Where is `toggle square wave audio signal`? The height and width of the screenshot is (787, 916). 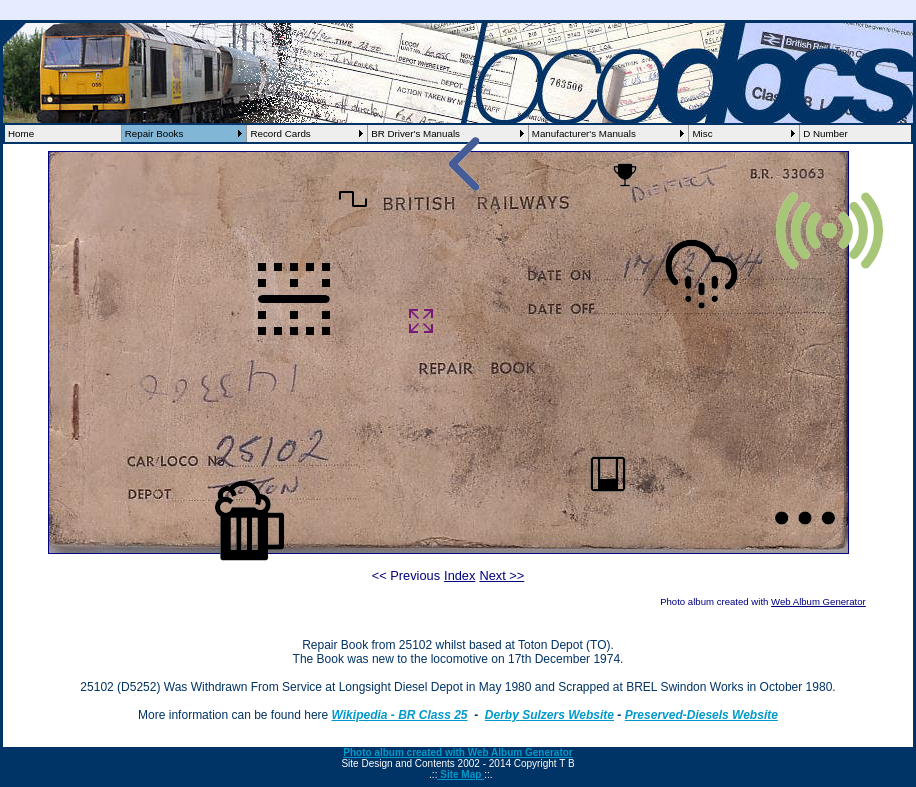 toggle square wave audio signal is located at coordinates (353, 199).